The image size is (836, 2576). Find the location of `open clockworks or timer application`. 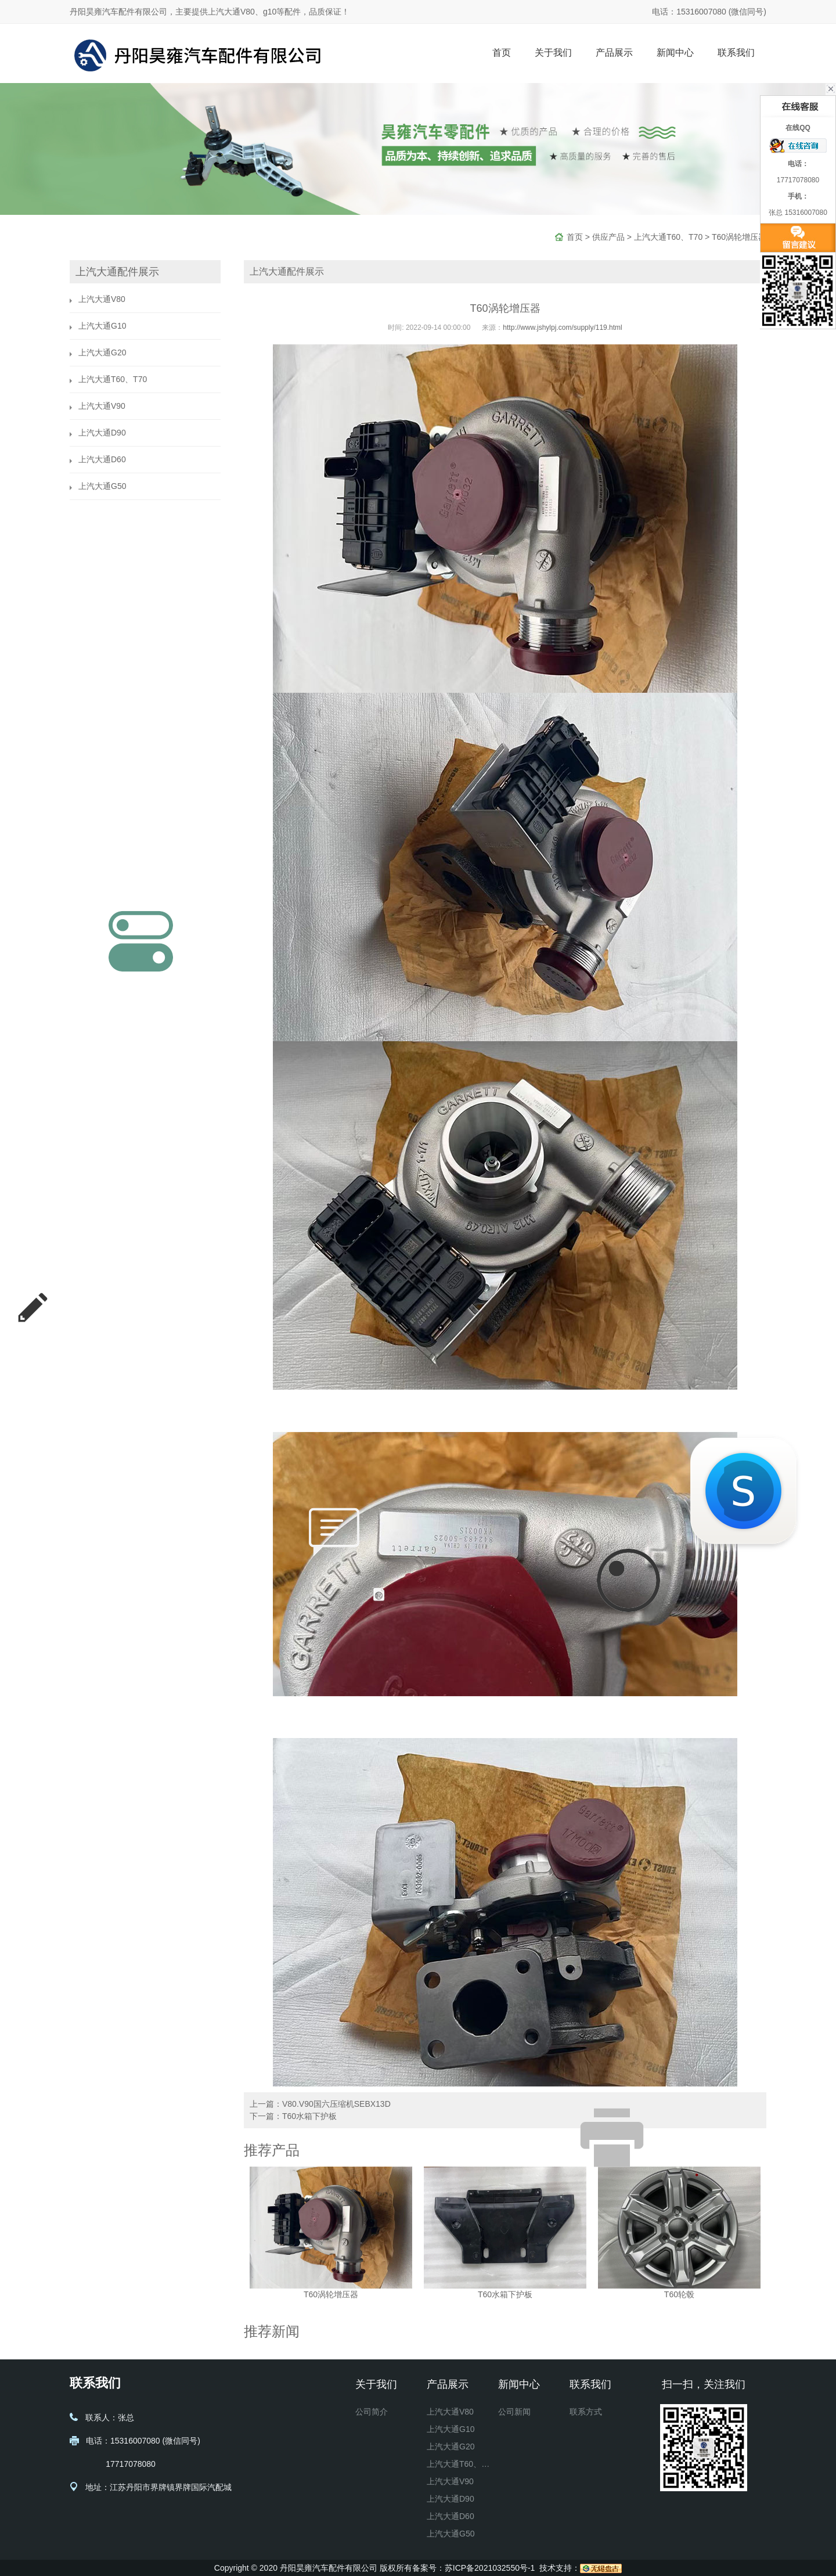

open clockworks or timer application is located at coordinates (628, 1580).